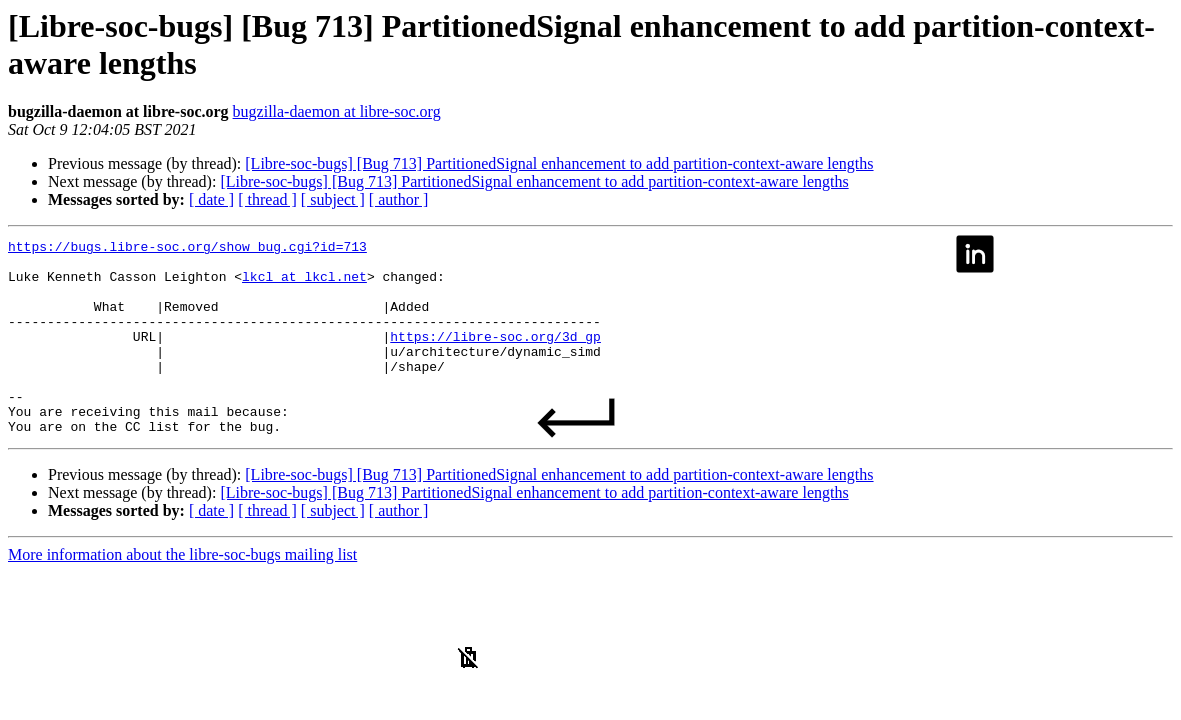  Describe the element at coordinates (975, 254) in the screenshot. I see `open LinkedIn profile or app` at that location.